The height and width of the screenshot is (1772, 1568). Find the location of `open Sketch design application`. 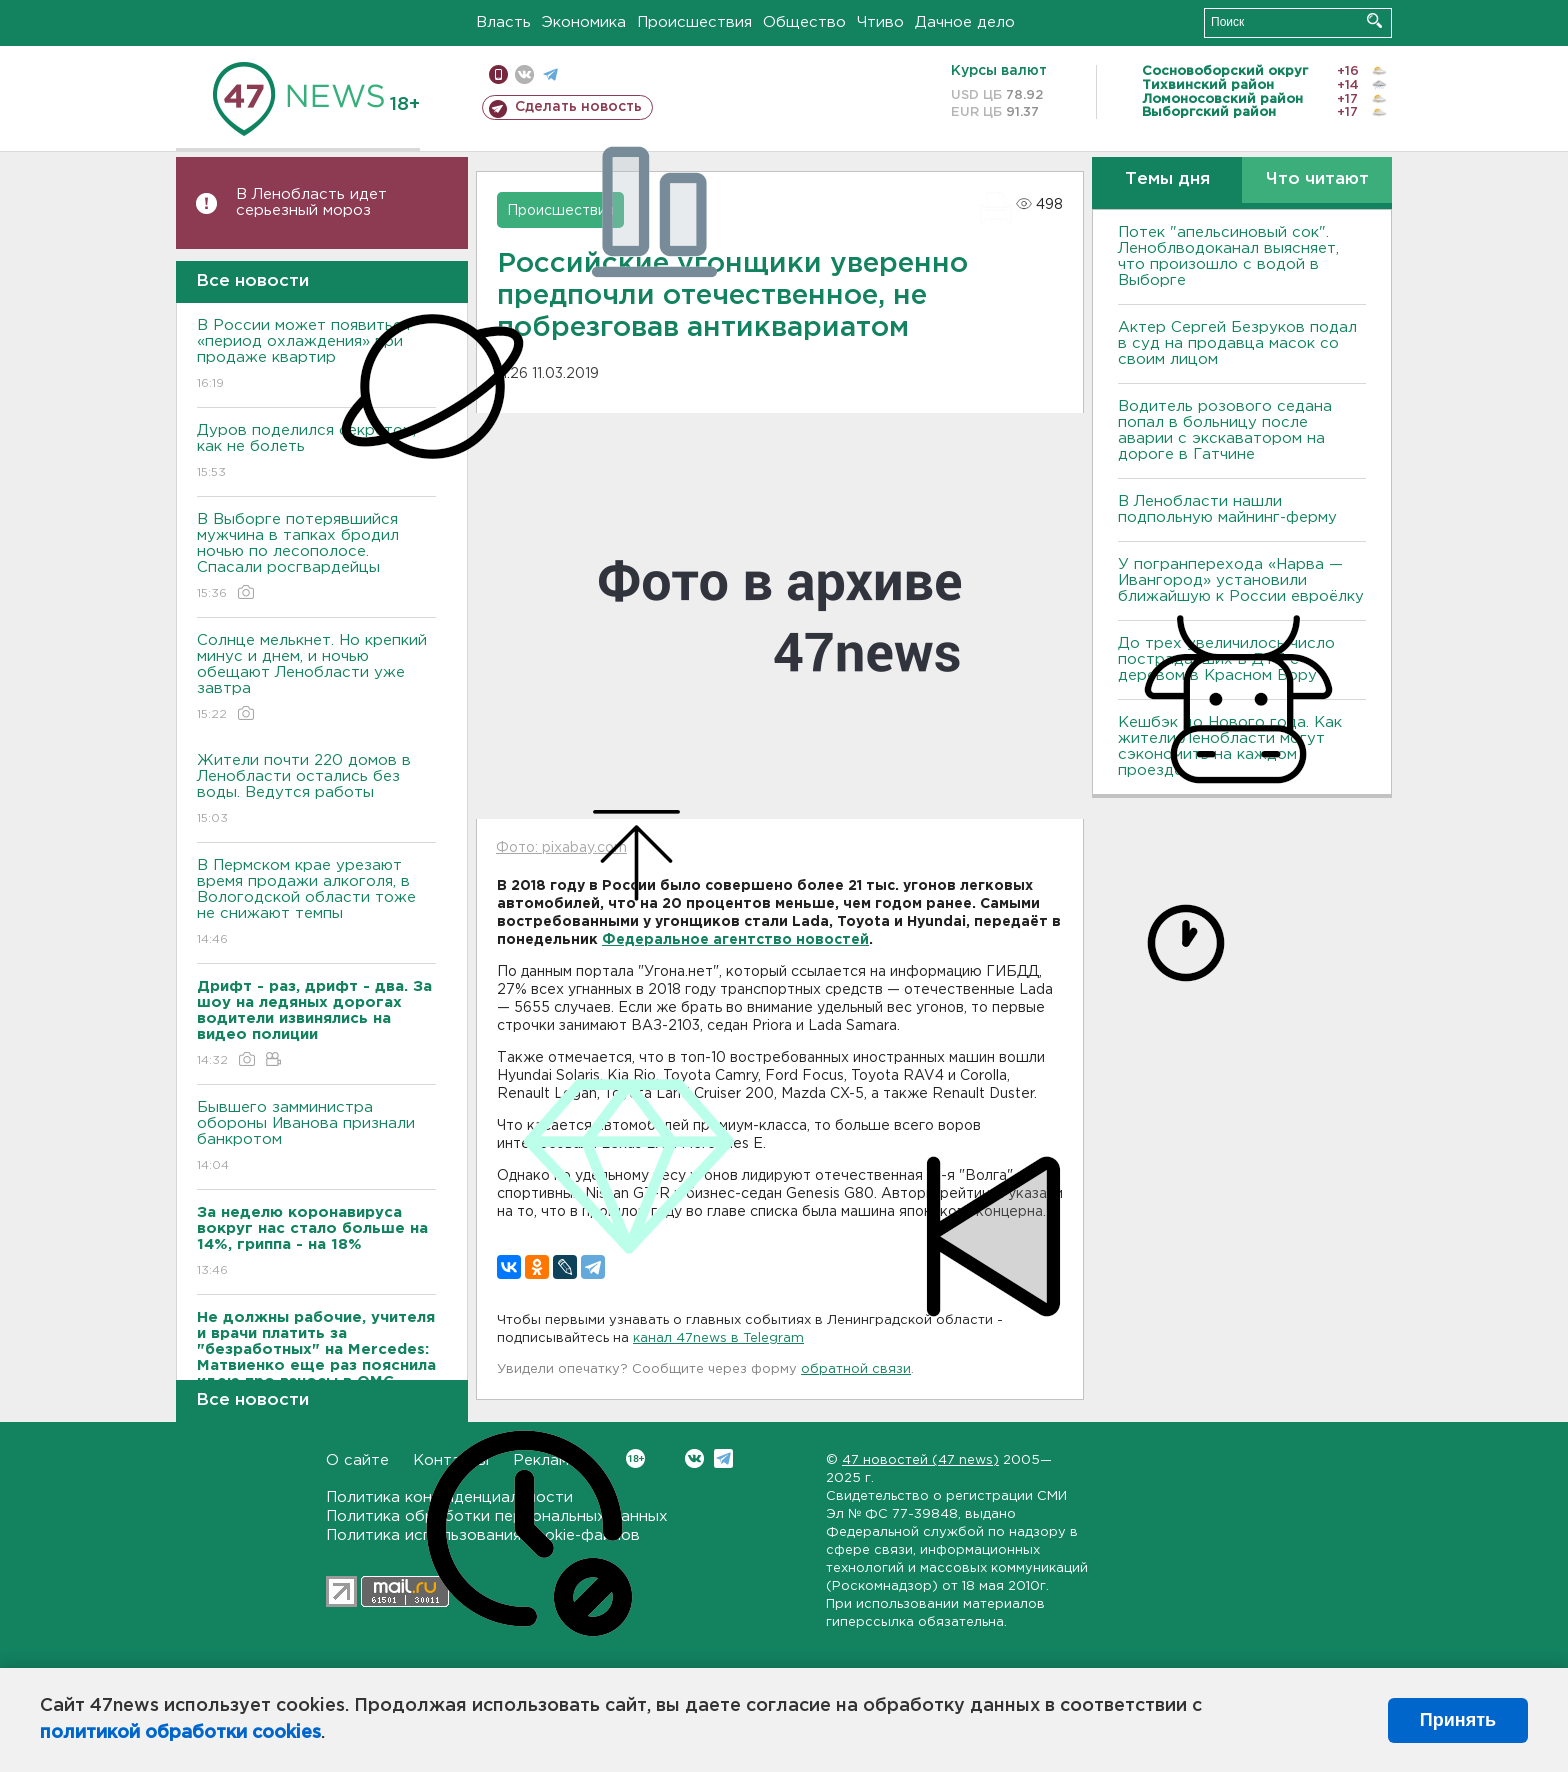

open Sketch design application is located at coordinates (629, 1163).